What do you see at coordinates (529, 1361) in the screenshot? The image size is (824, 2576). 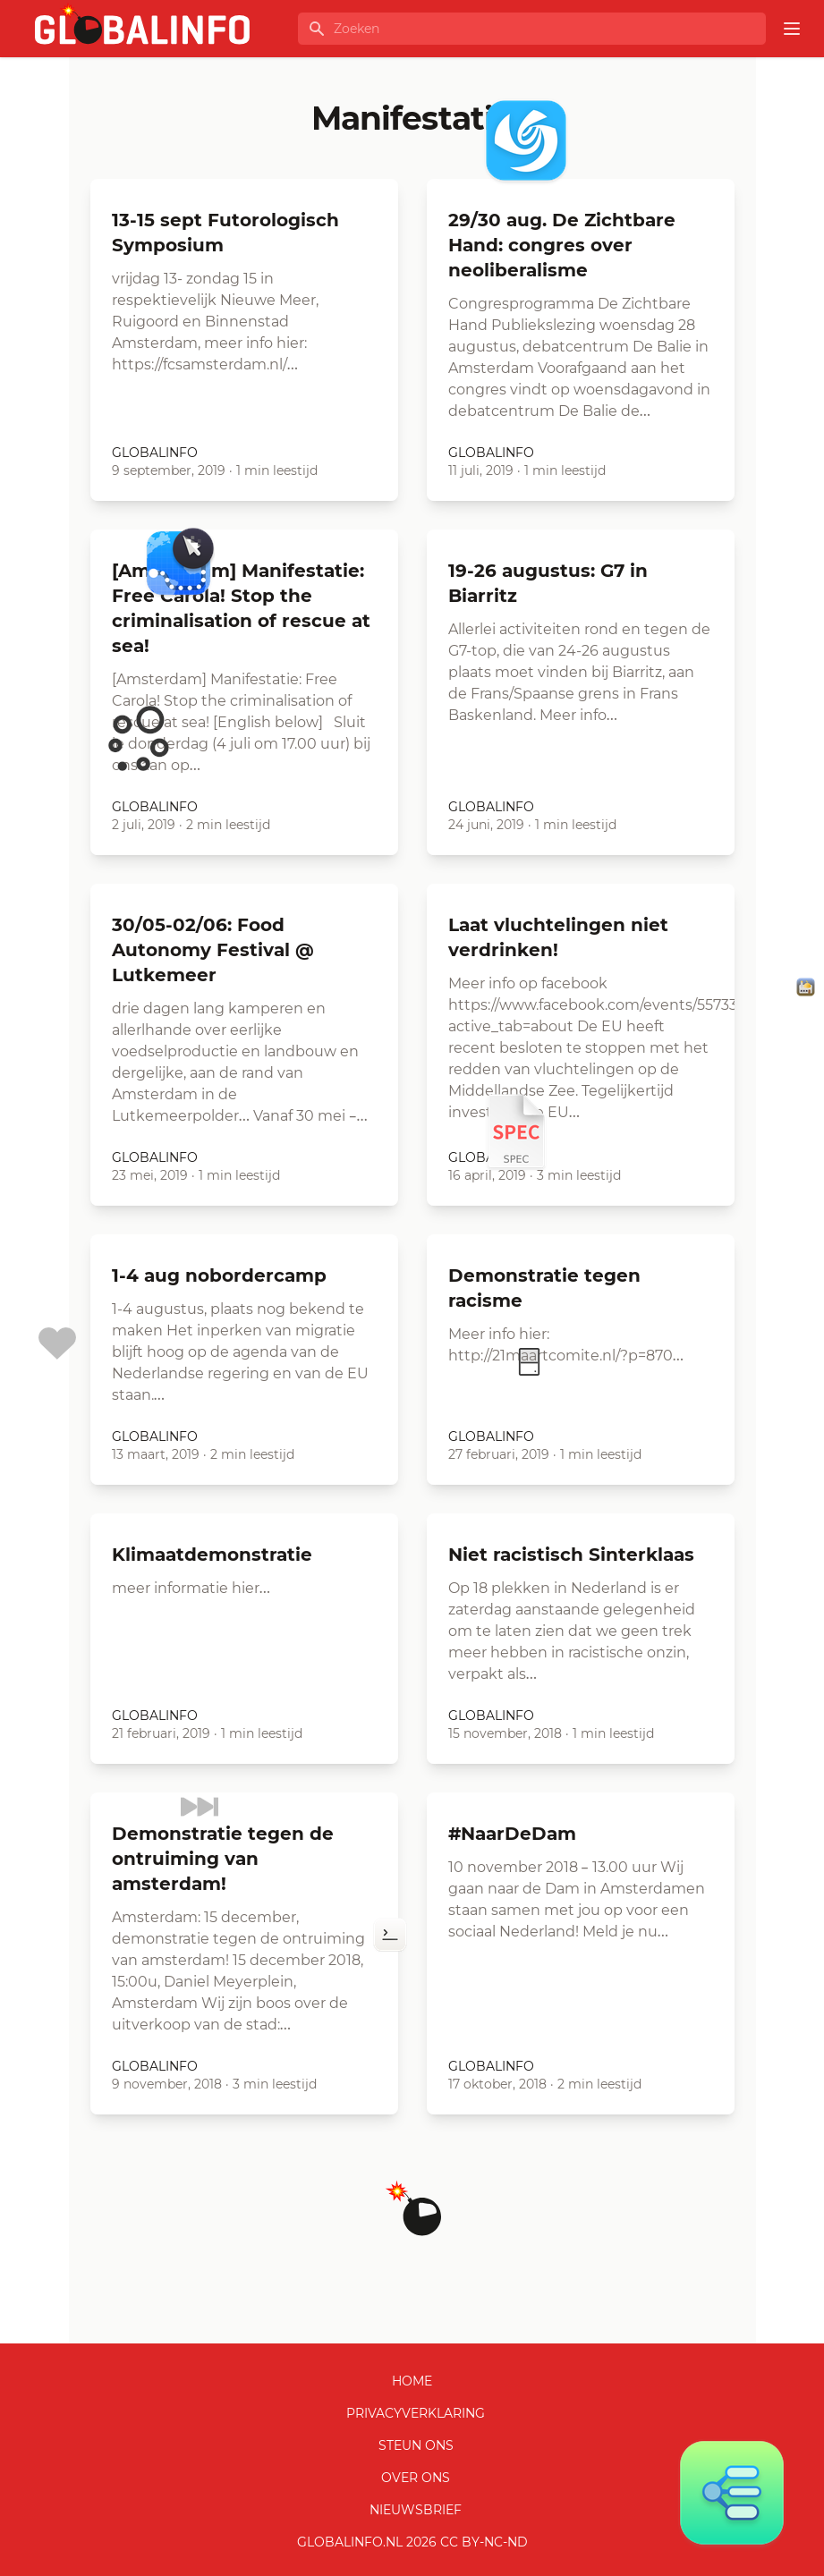 I see `scan a document or image` at bounding box center [529, 1361].